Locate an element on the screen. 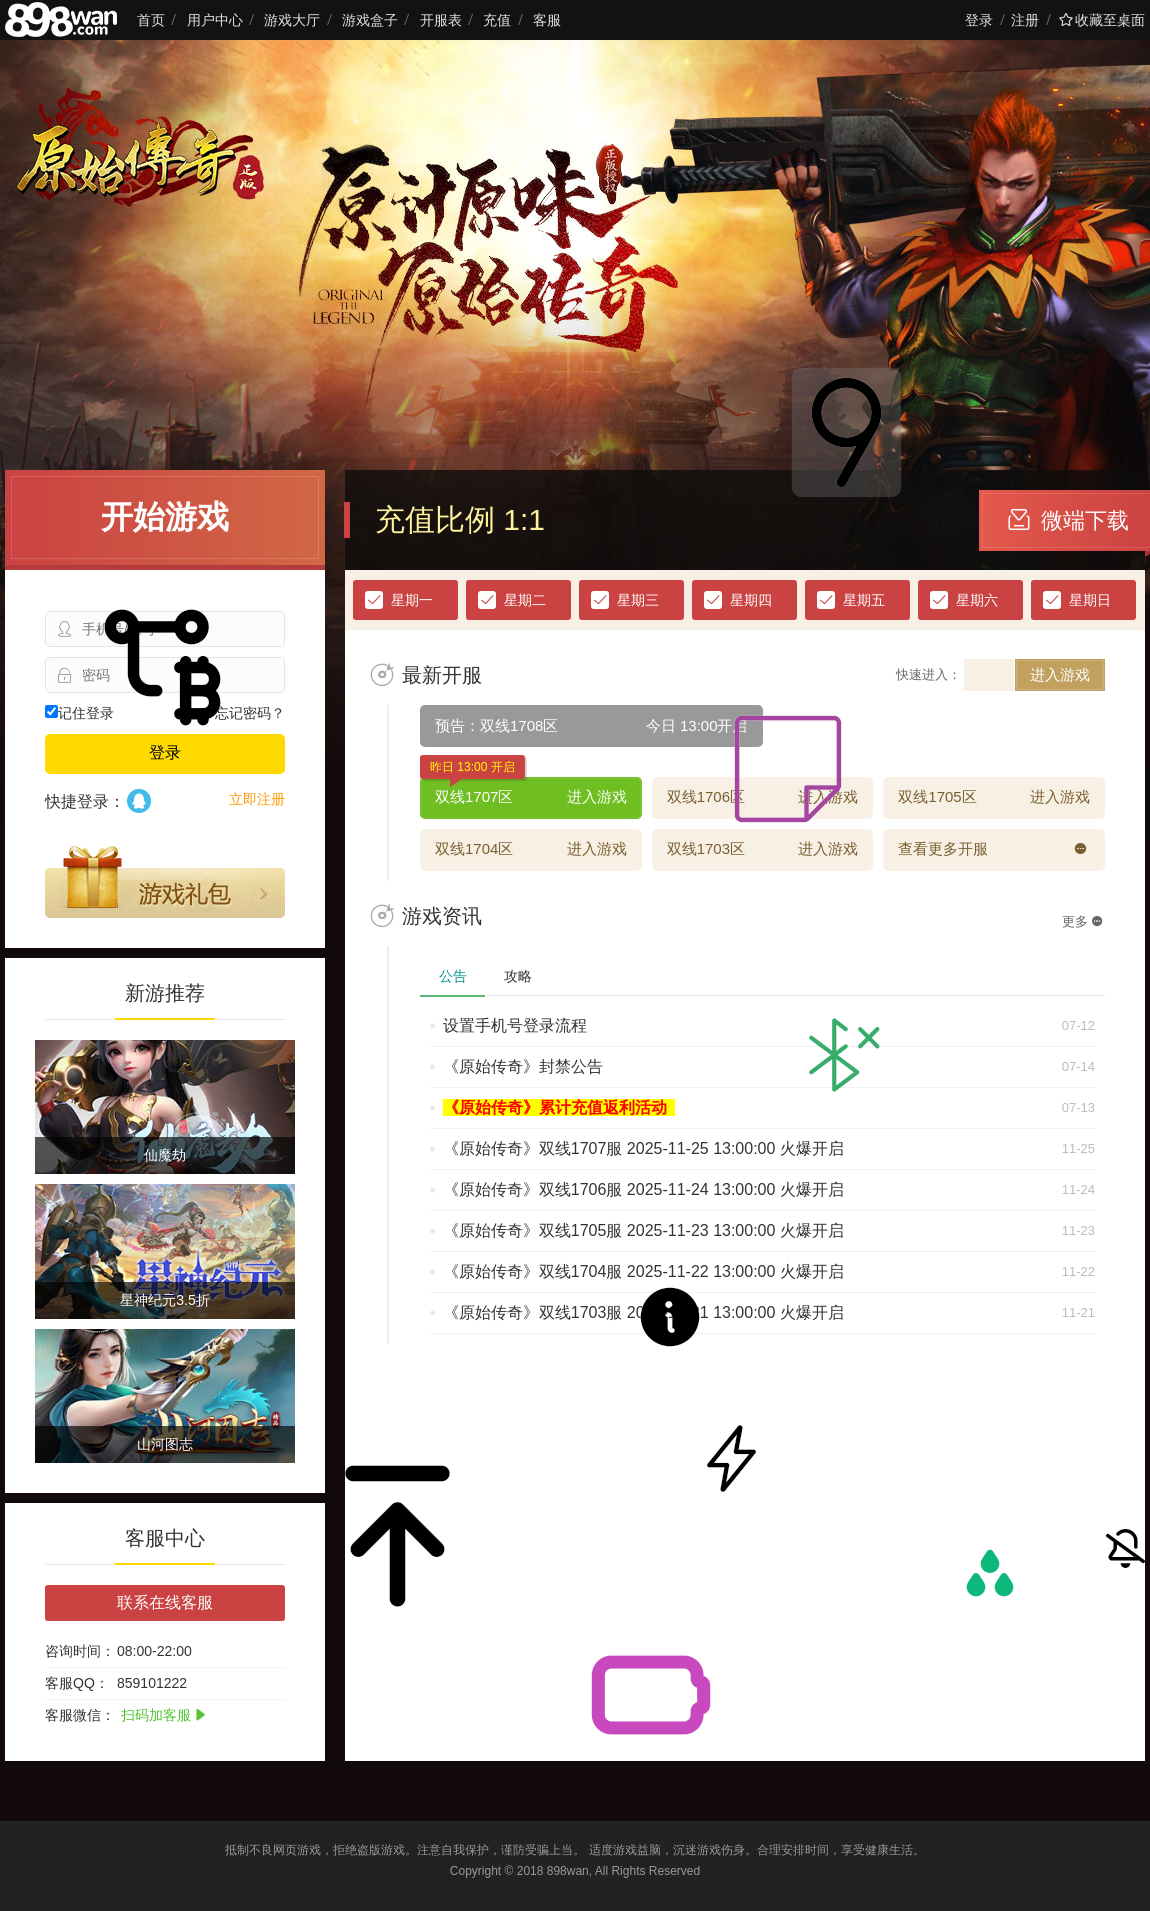  view more information or details is located at coordinates (670, 1317).